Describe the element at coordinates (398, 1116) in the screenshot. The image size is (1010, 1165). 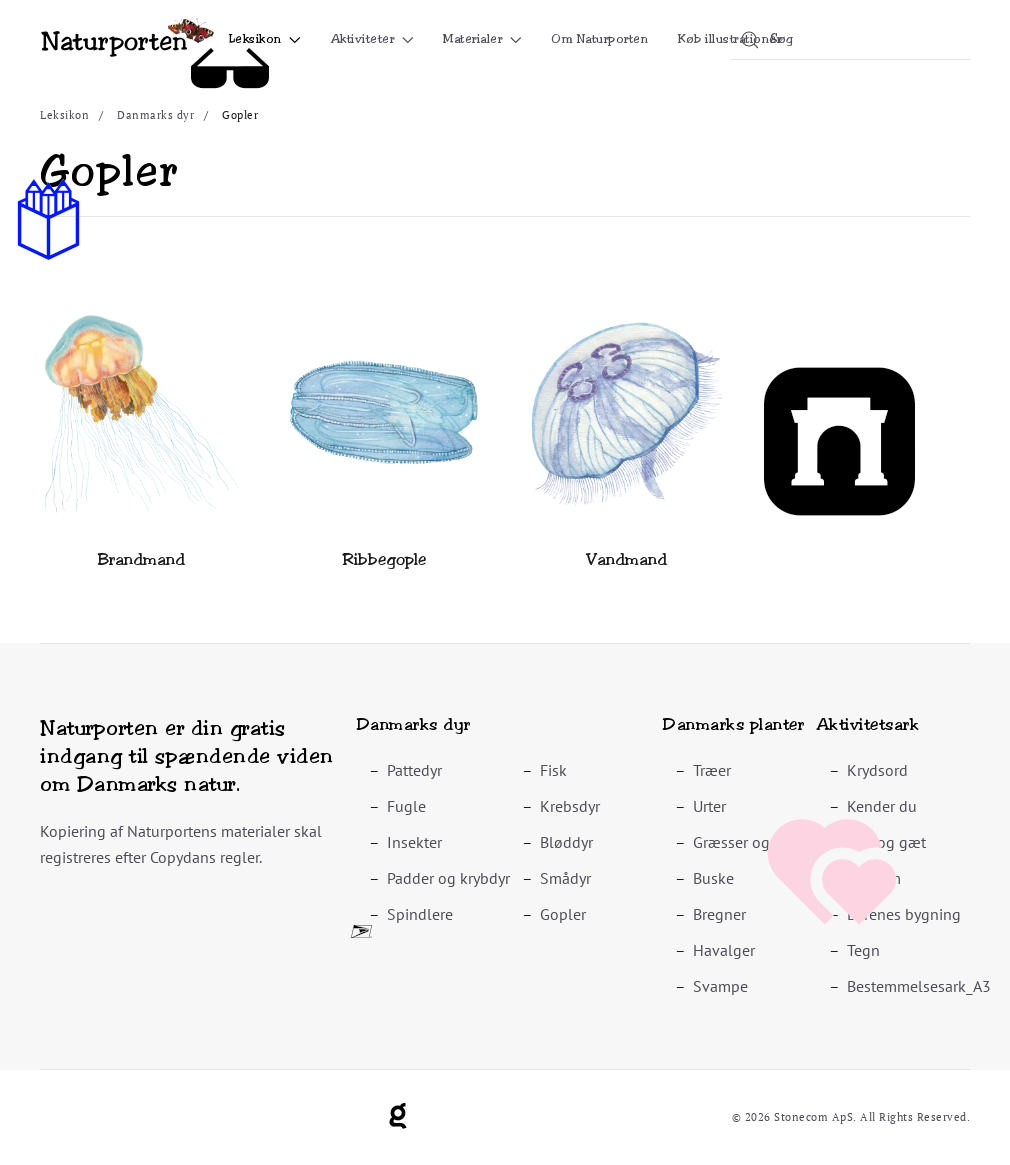
I see `open Kagi search engine` at that location.